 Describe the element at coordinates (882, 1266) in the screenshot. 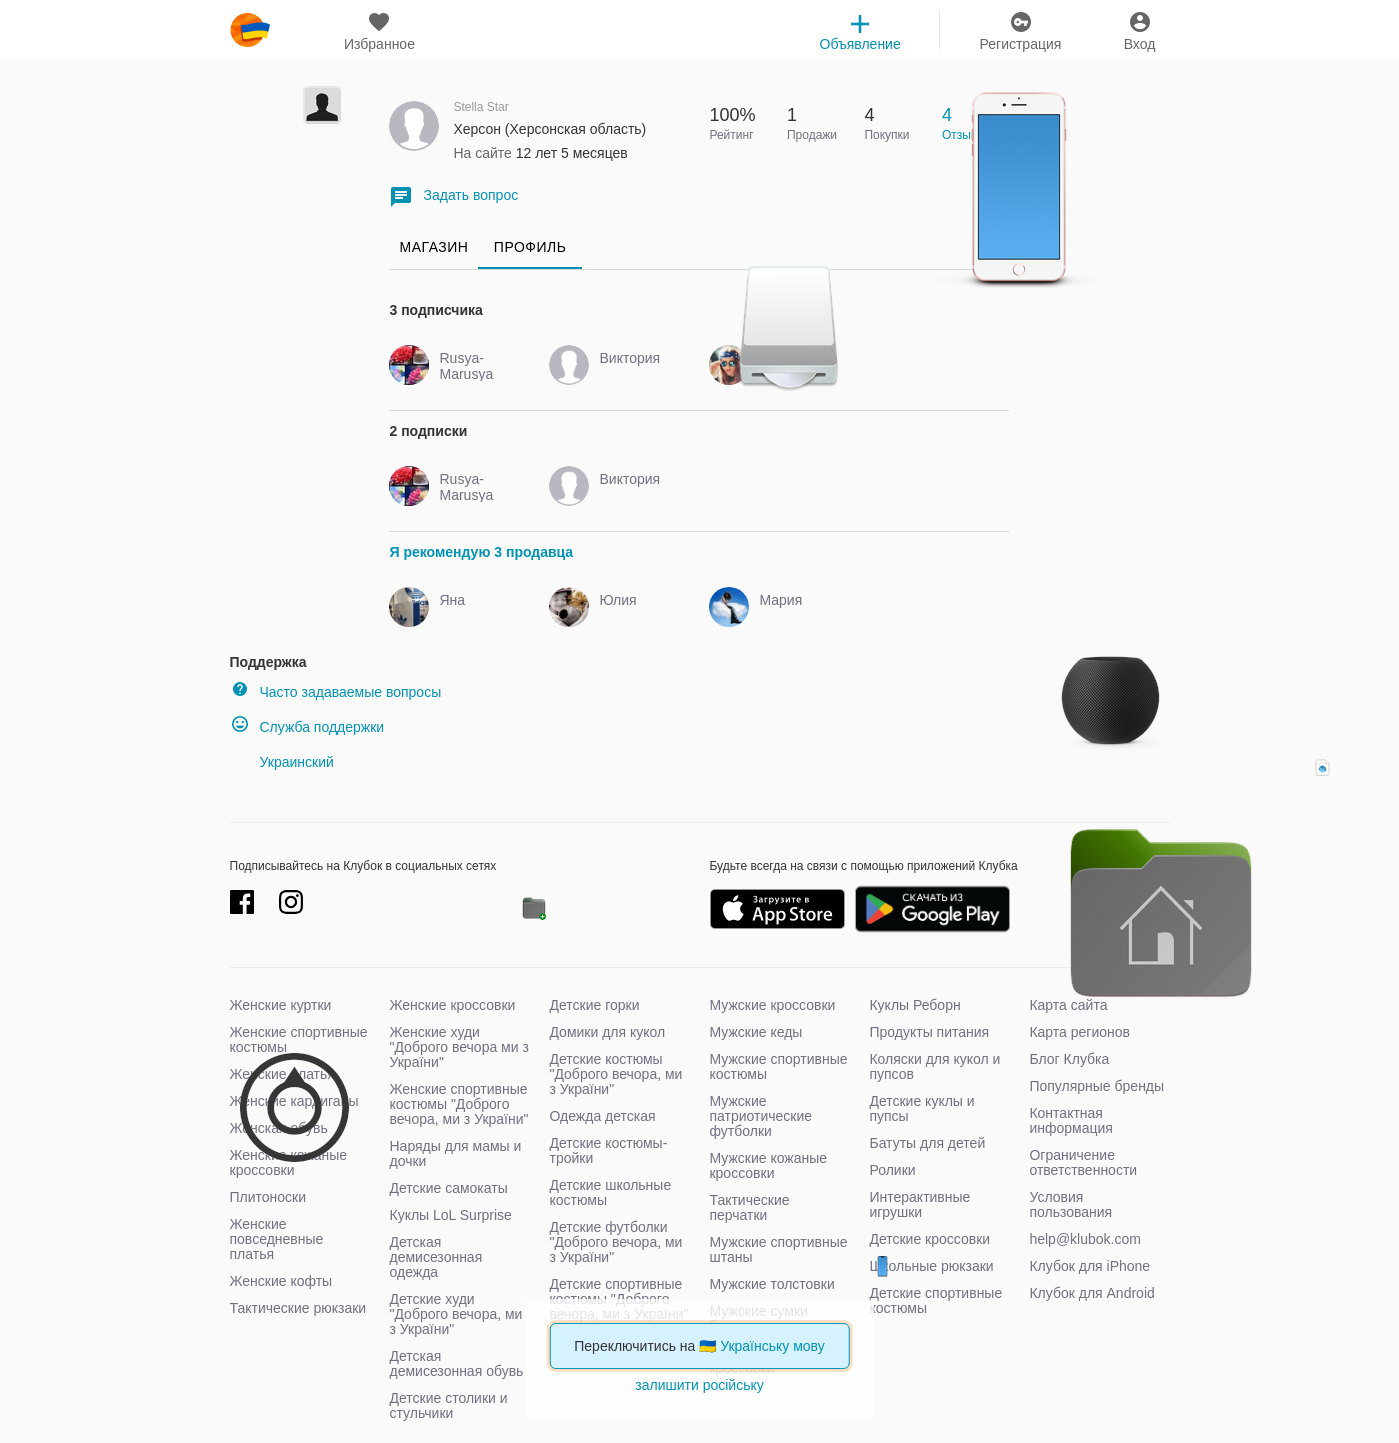

I see `indicates a connected iPhone 14 Pro device` at that location.